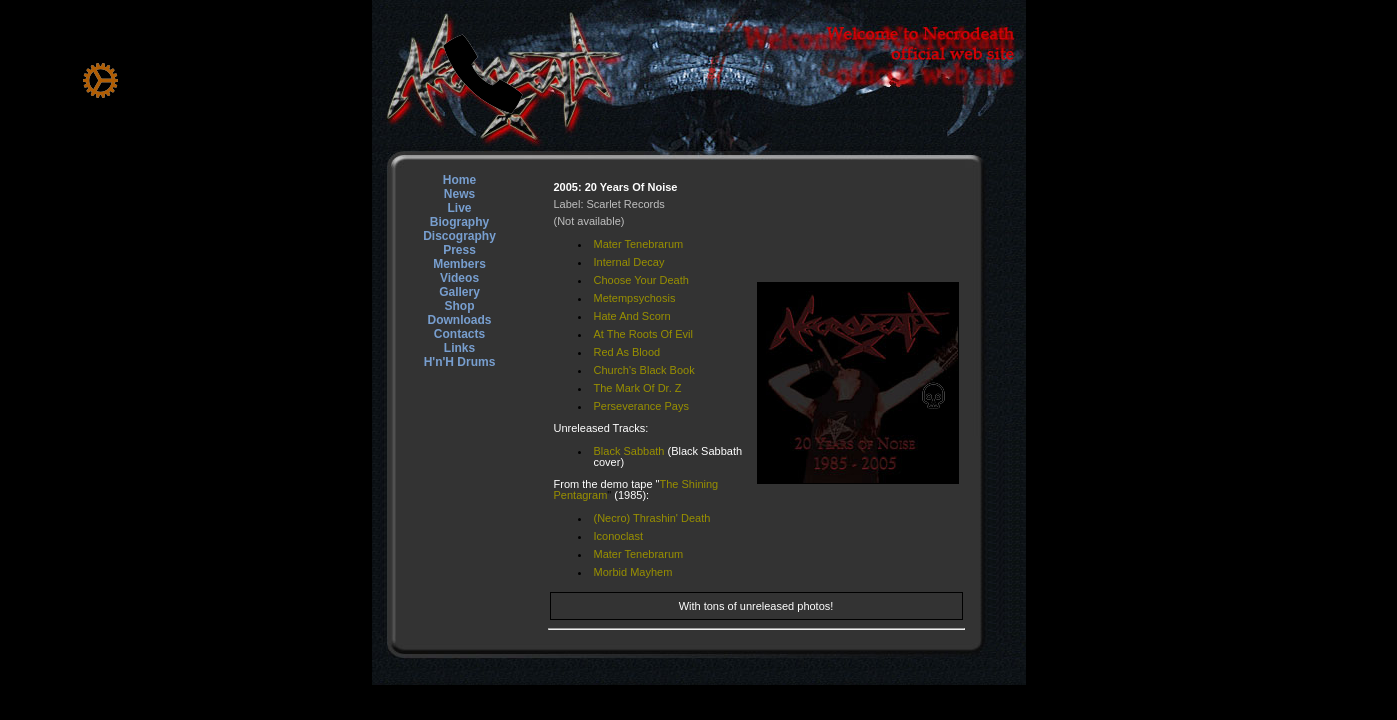 The width and height of the screenshot is (1397, 720). Describe the element at coordinates (933, 395) in the screenshot. I see `indicates dangerous or harmful content` at that location.